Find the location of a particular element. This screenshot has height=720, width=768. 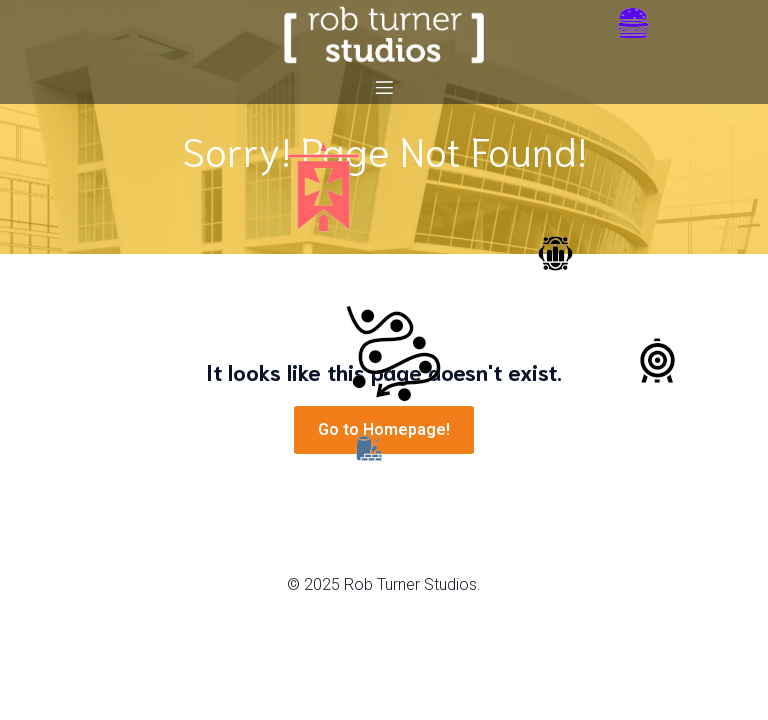

navigate a slalom or obstacle course is located at coordinates (393, 353).